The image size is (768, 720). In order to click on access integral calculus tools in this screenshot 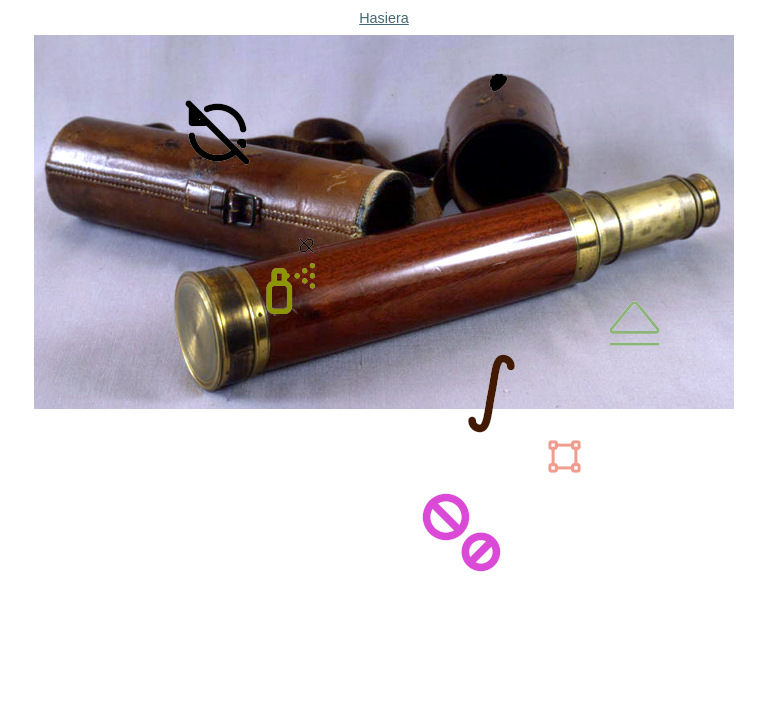, I will do `click(491, 393)`.